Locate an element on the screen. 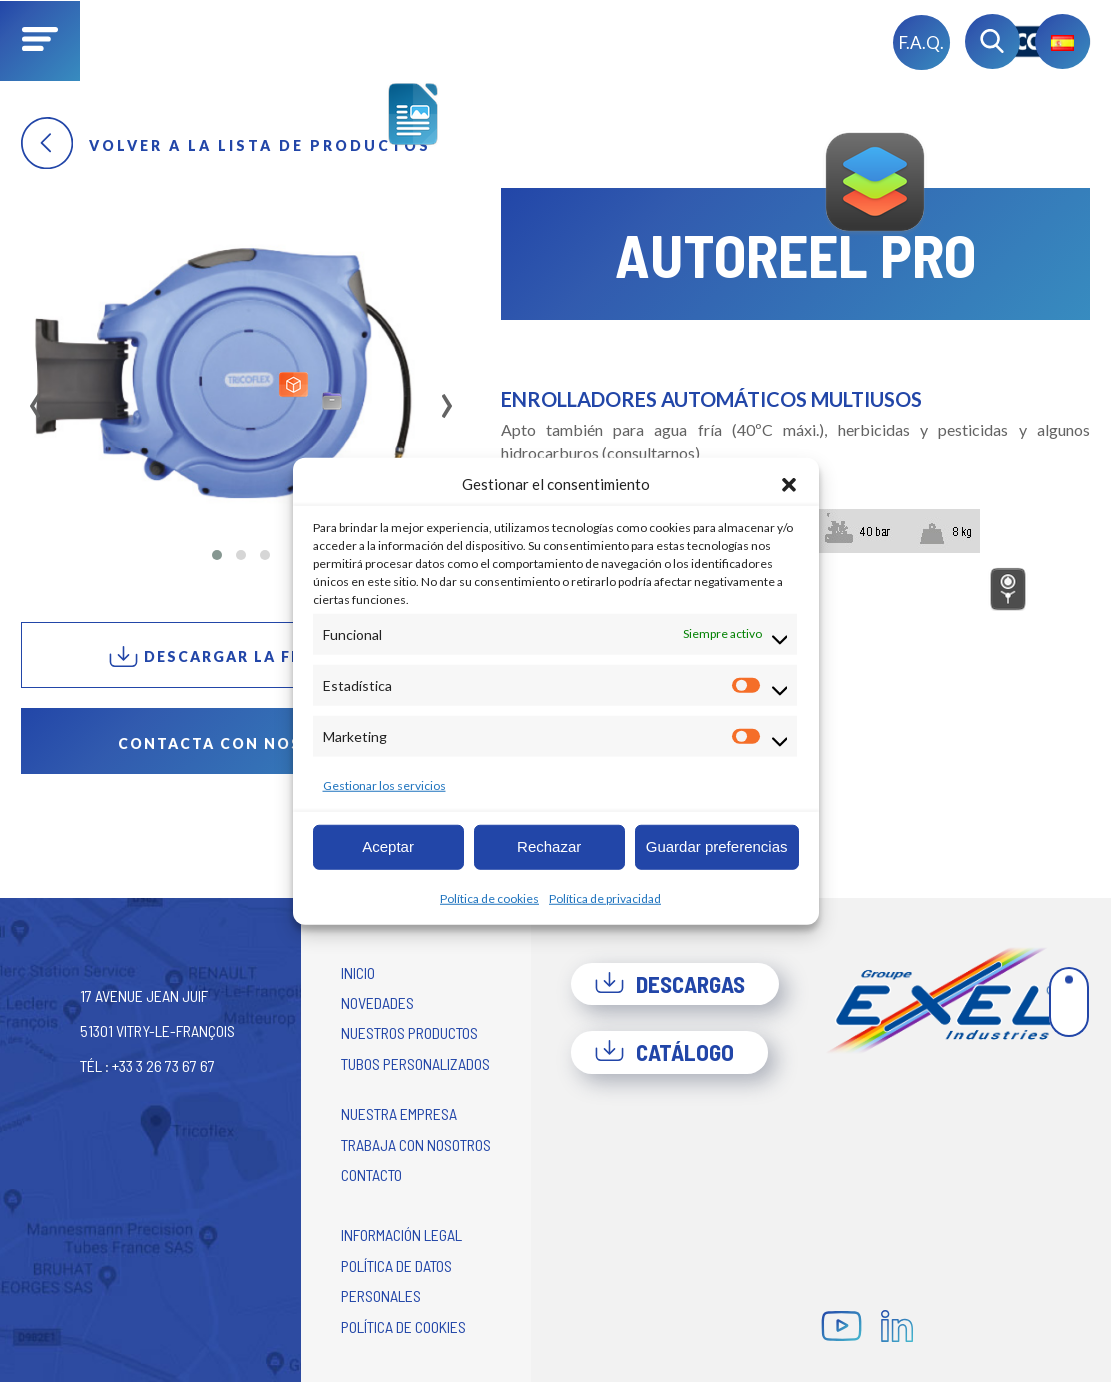 The image size is (1111, 1382). archive selected email messages is located at coordinates (1008, 589).